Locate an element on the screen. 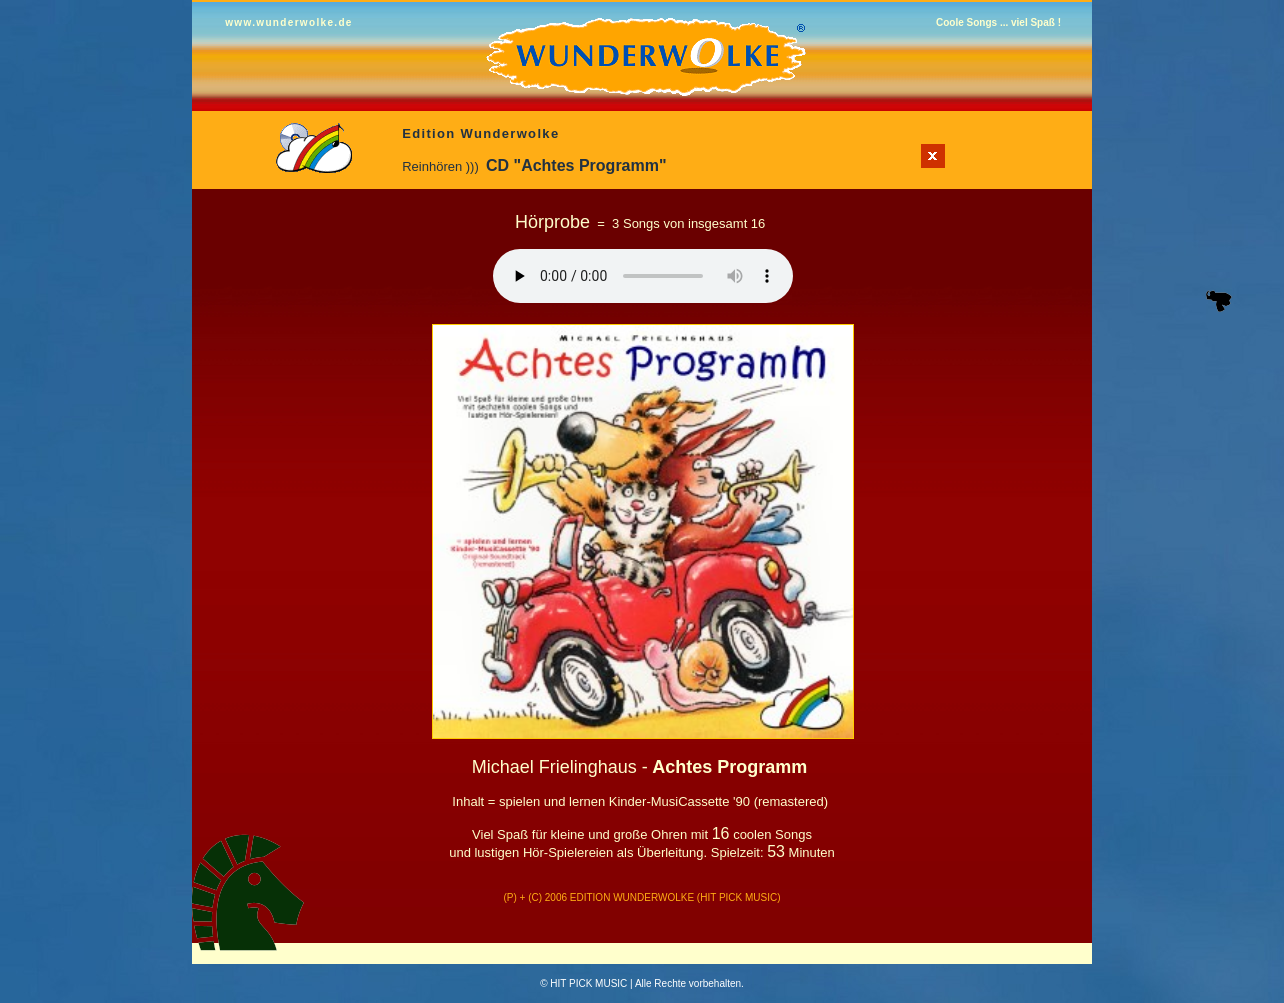  select the knight piece in a chess game is located at coordinates (248, 892).